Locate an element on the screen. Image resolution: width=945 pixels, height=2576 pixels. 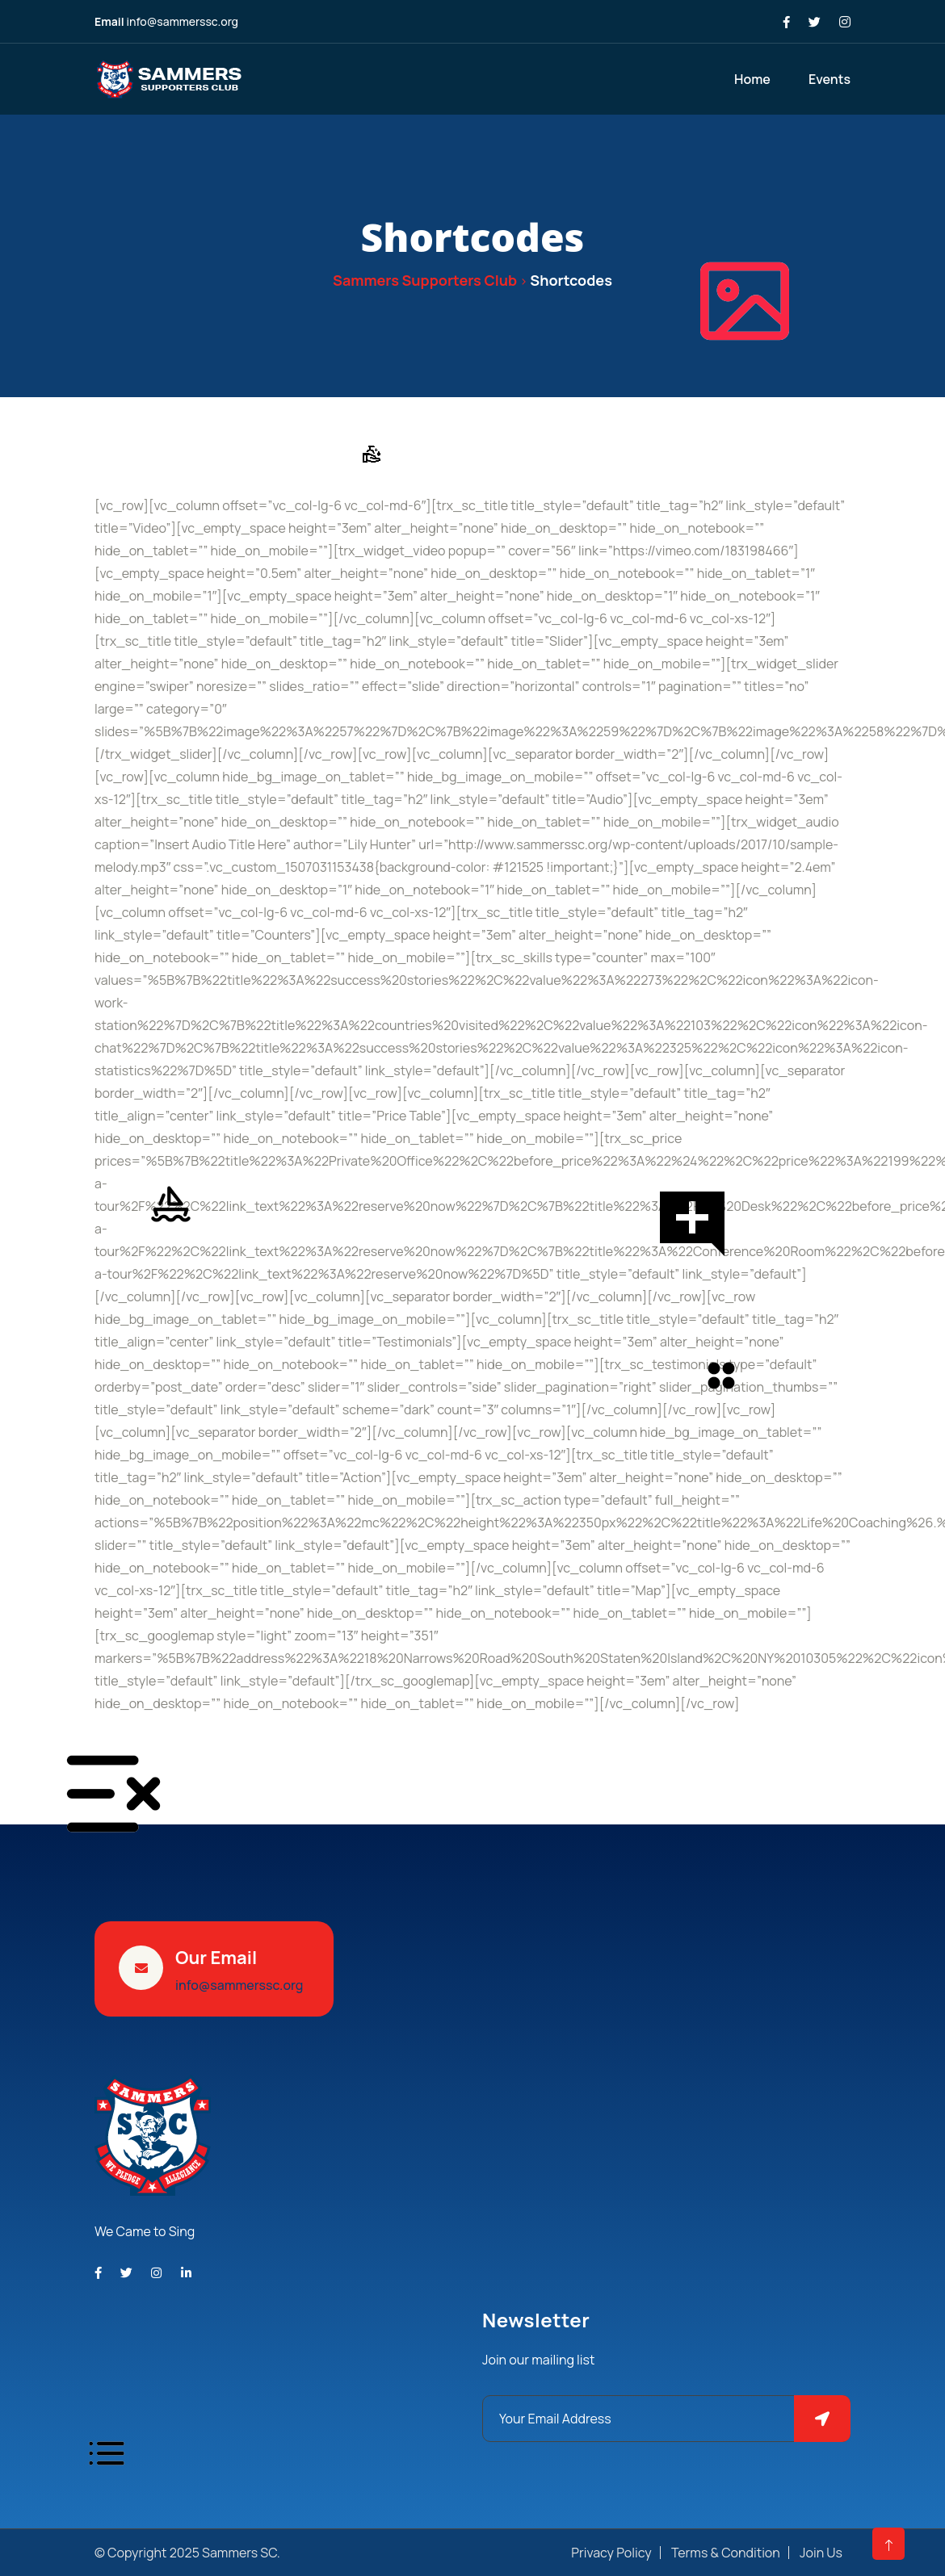
remove item from list is located at coordinates (115, 1794).